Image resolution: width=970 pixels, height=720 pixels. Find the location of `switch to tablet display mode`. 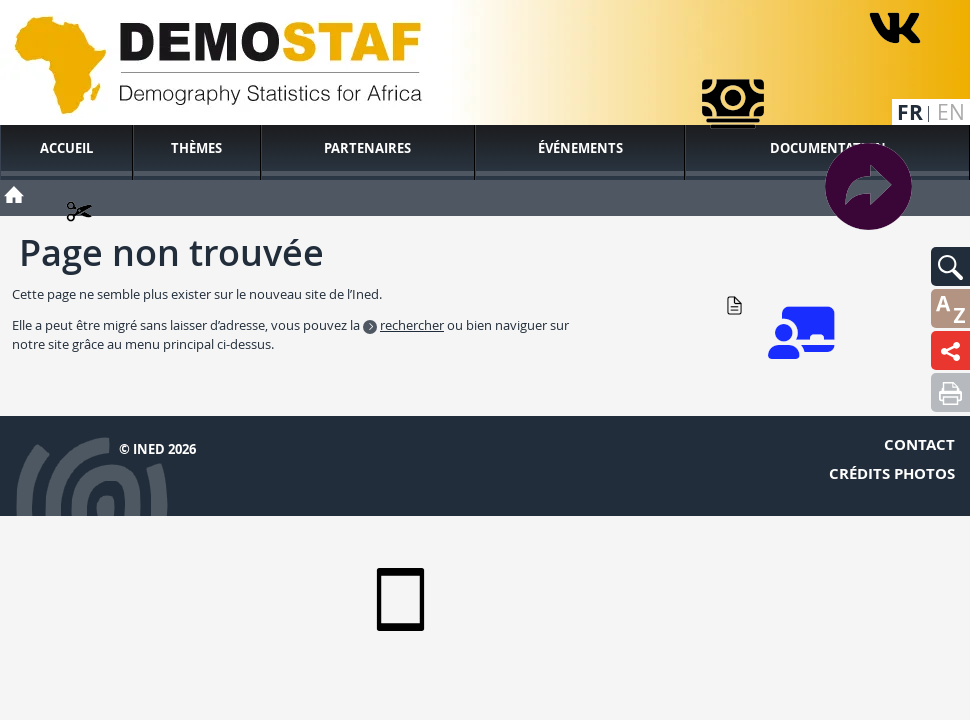

switch to tablet display mode is located at coordinates (400, 599).